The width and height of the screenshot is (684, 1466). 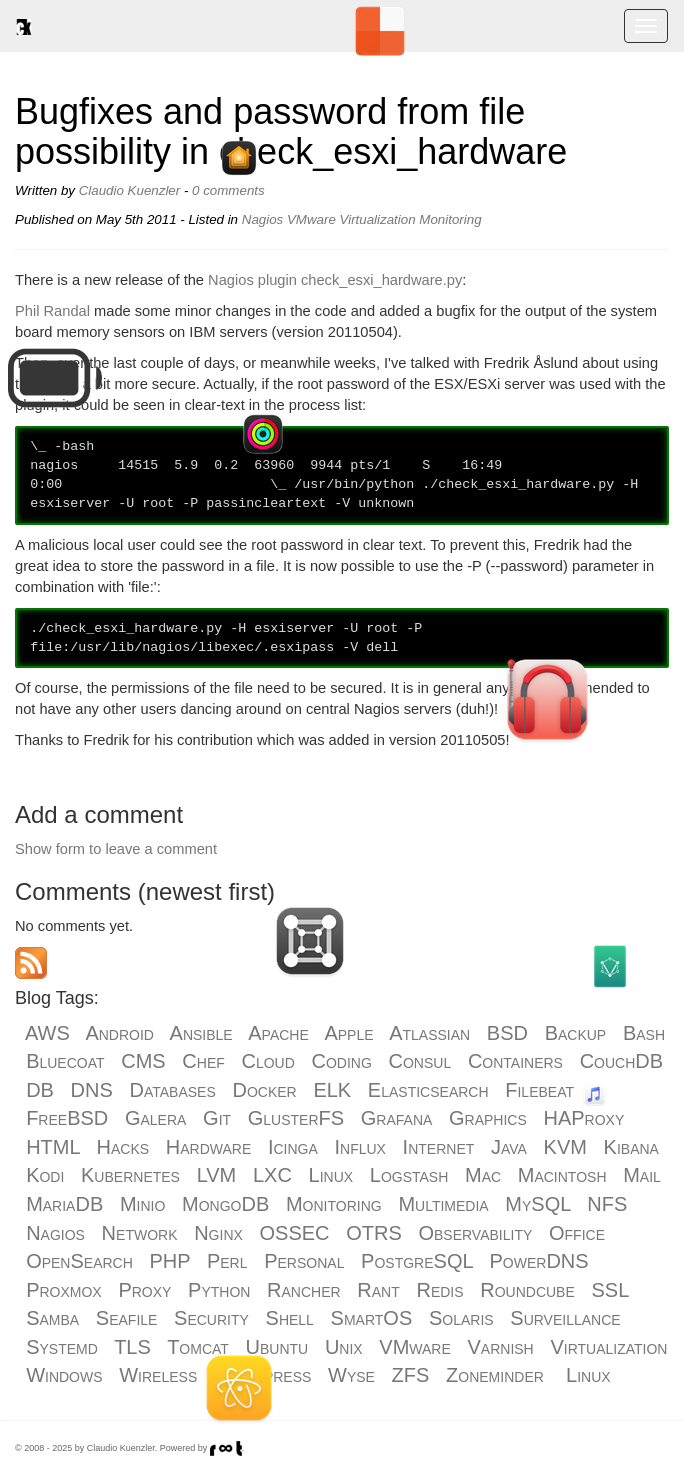 What do you see at coordinates (239, 1388) in the screenshot?
I see `open atom beta text editor` at bounding box center [239, 1388].